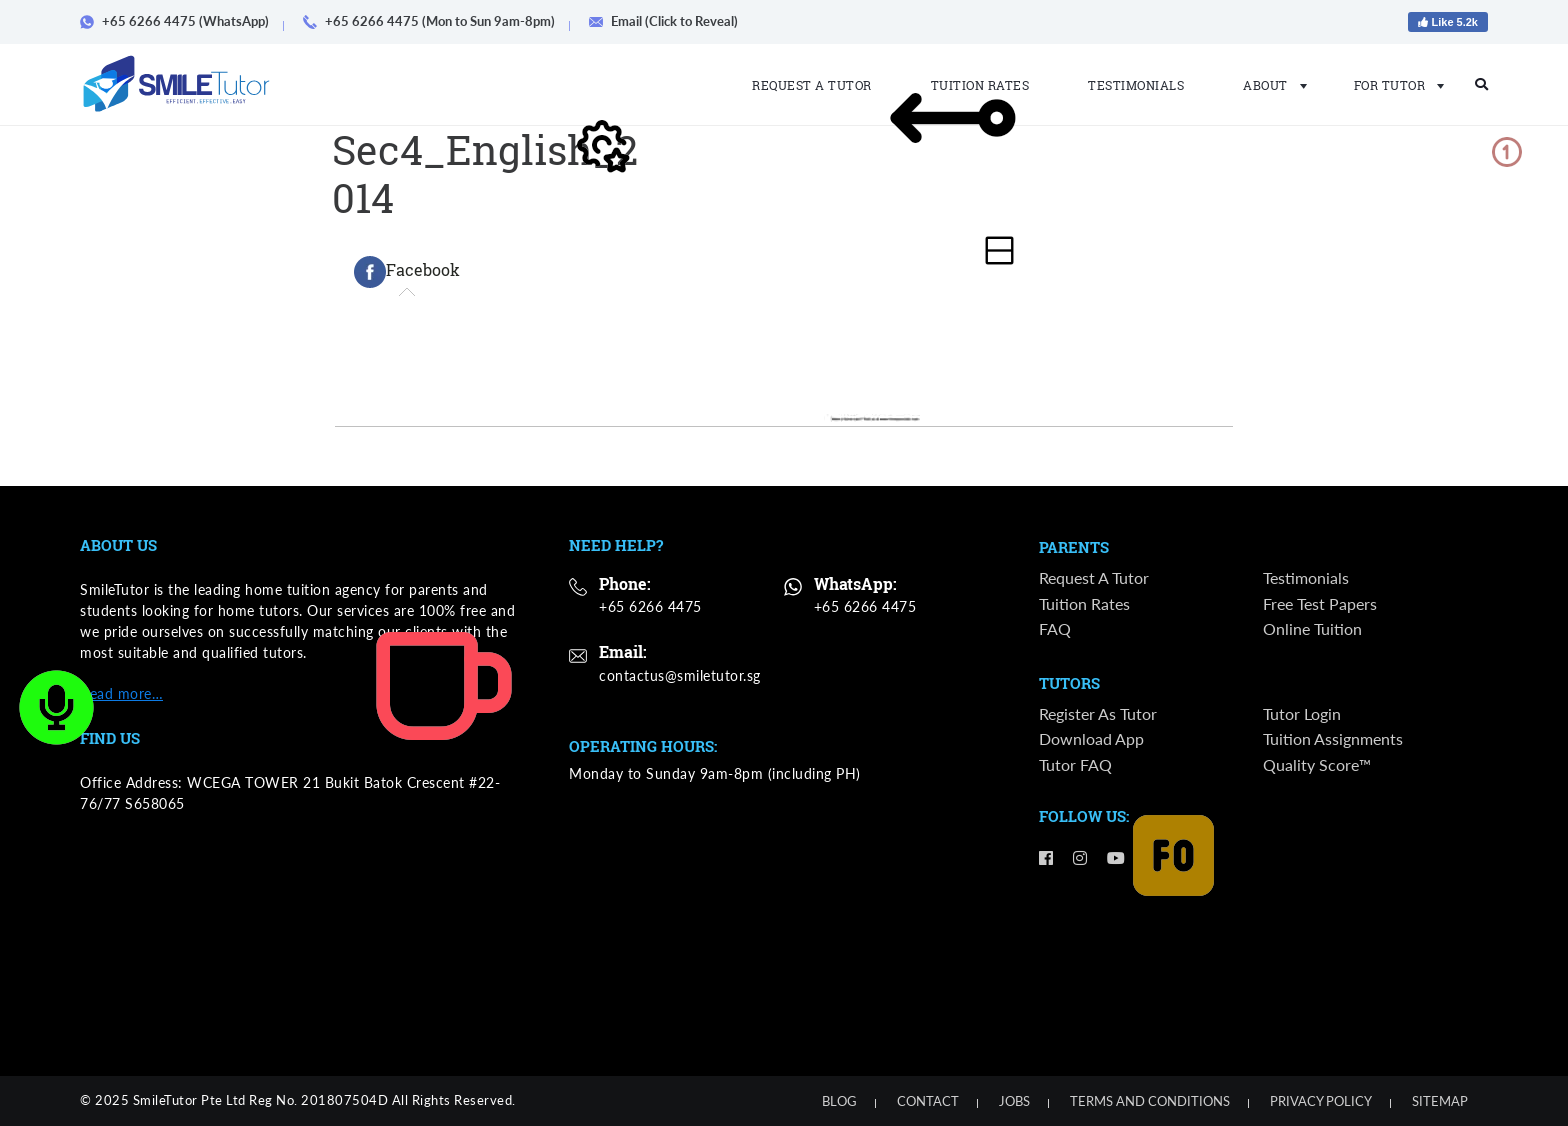 This screenshot has width=1568, height=1126. What do you see at coordinates (1507, 152) in the screenshot?
I see `indicates the first step in a process or tutorial` at bounding box center [1507, 152].